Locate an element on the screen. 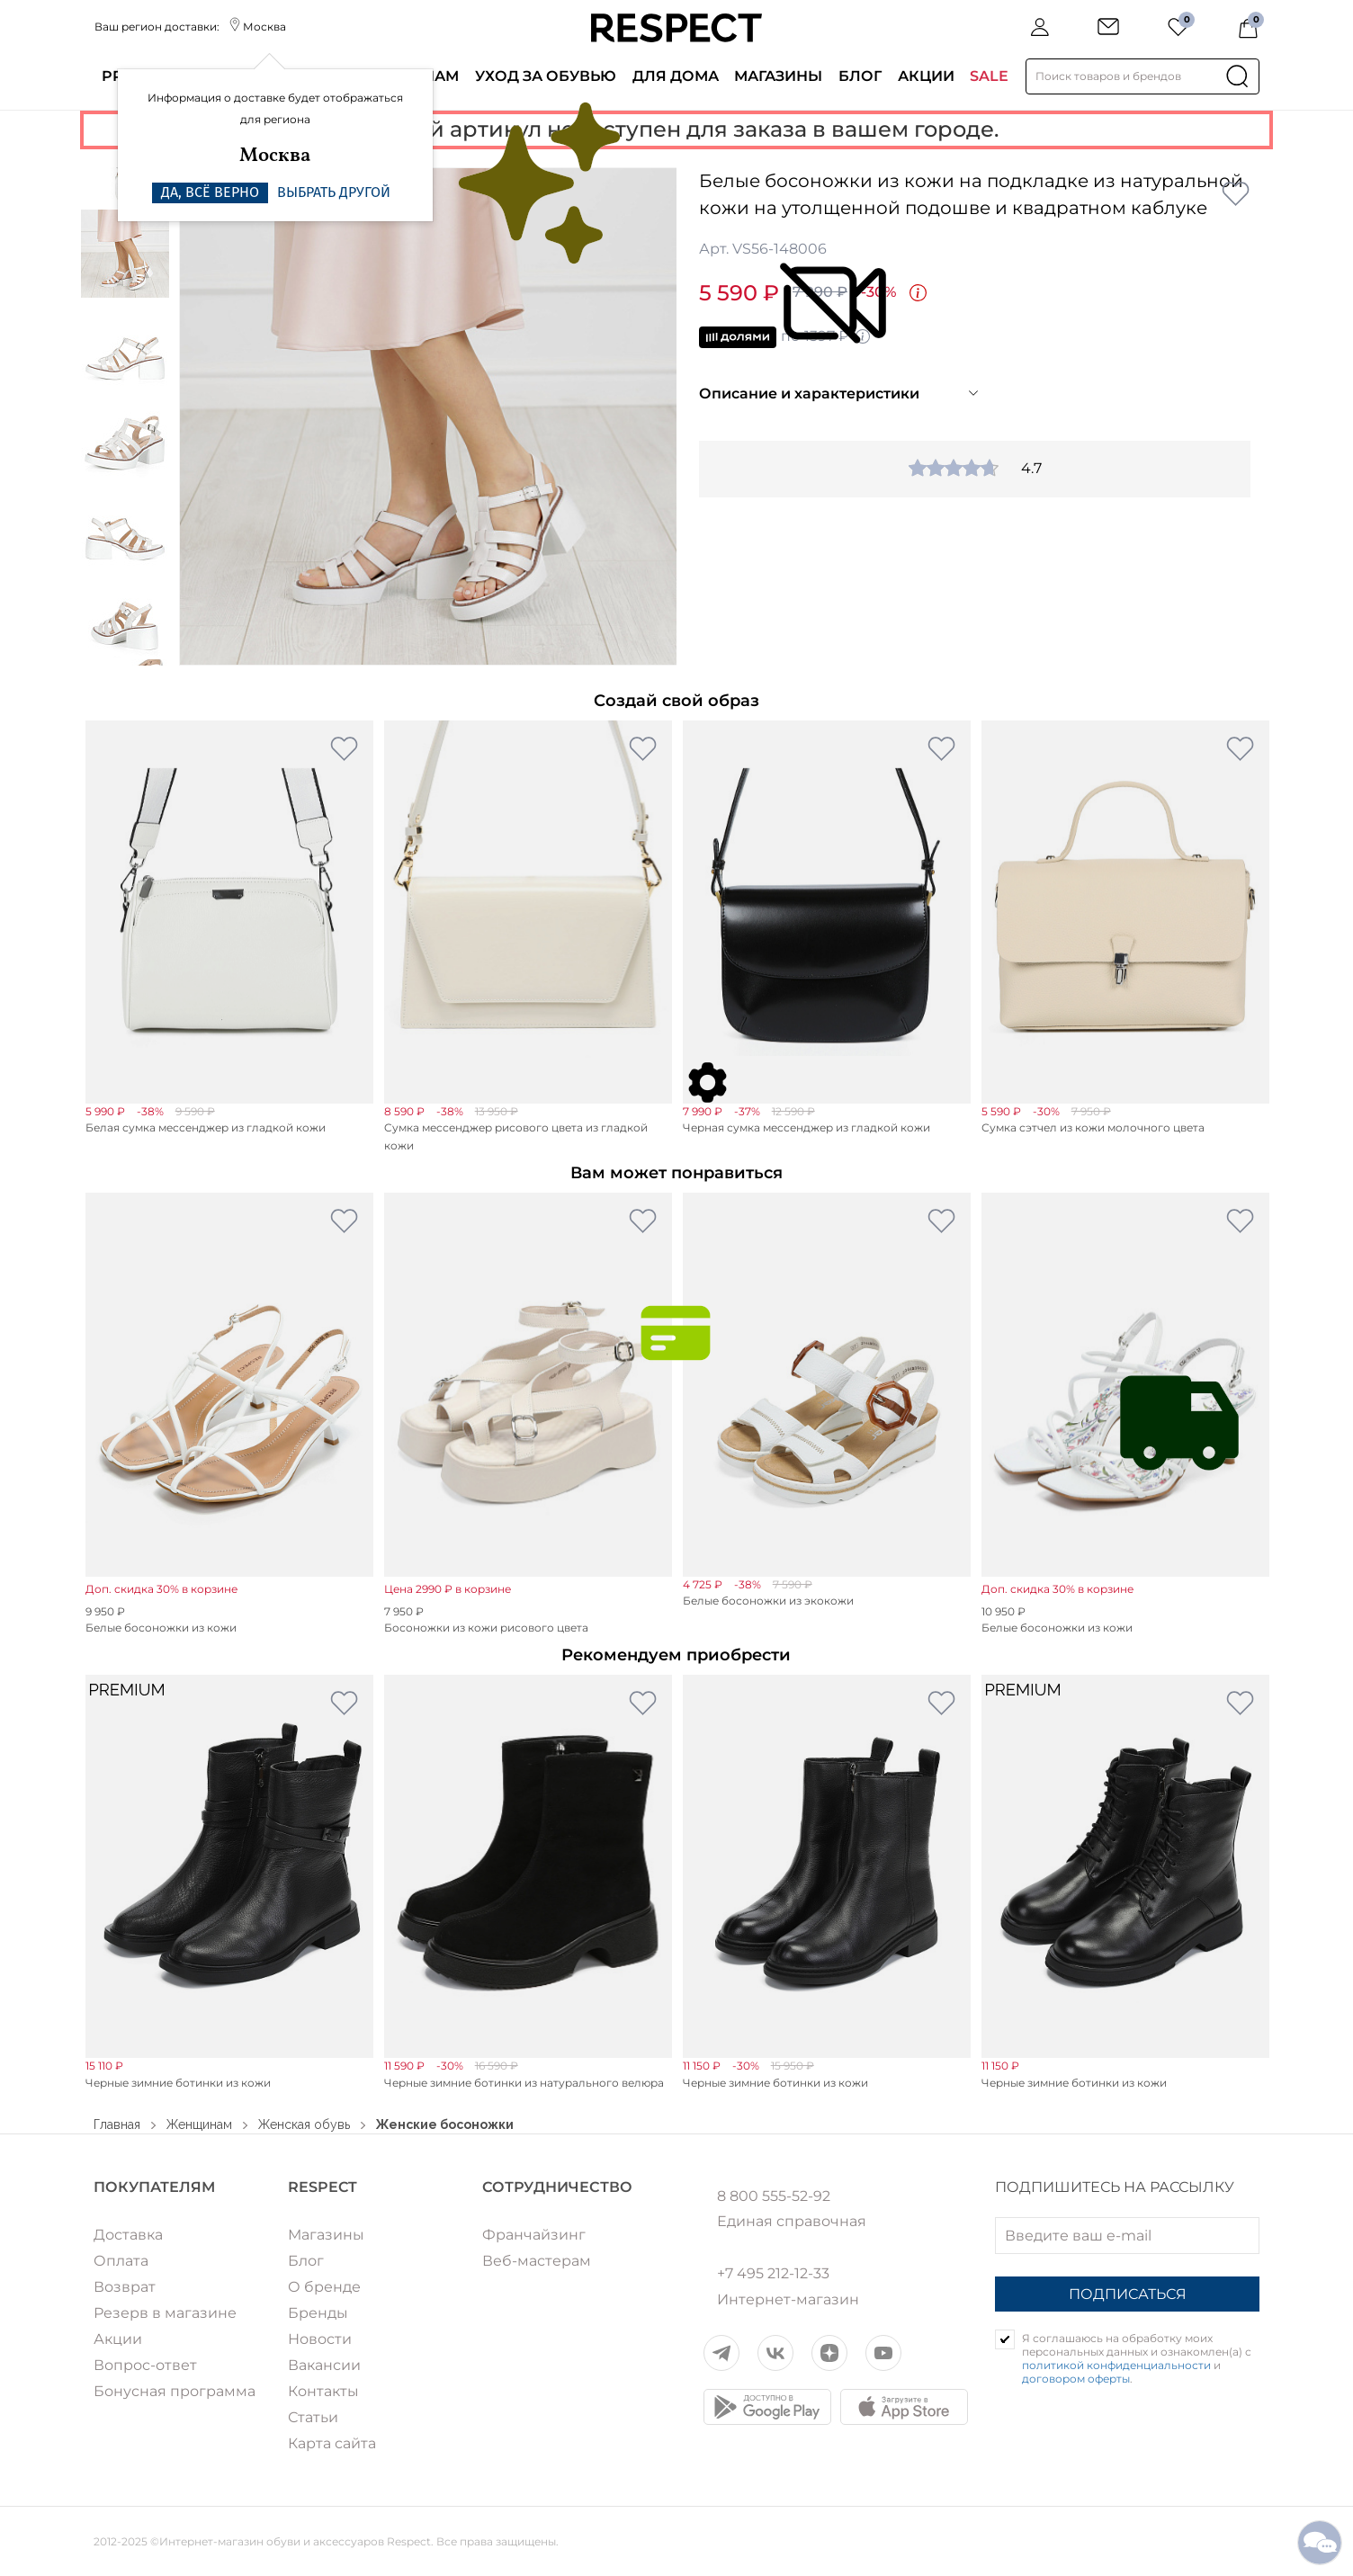 This screenshot has height=2576, width=1353. track your delivery status is located at coordinates (1179, 1423).